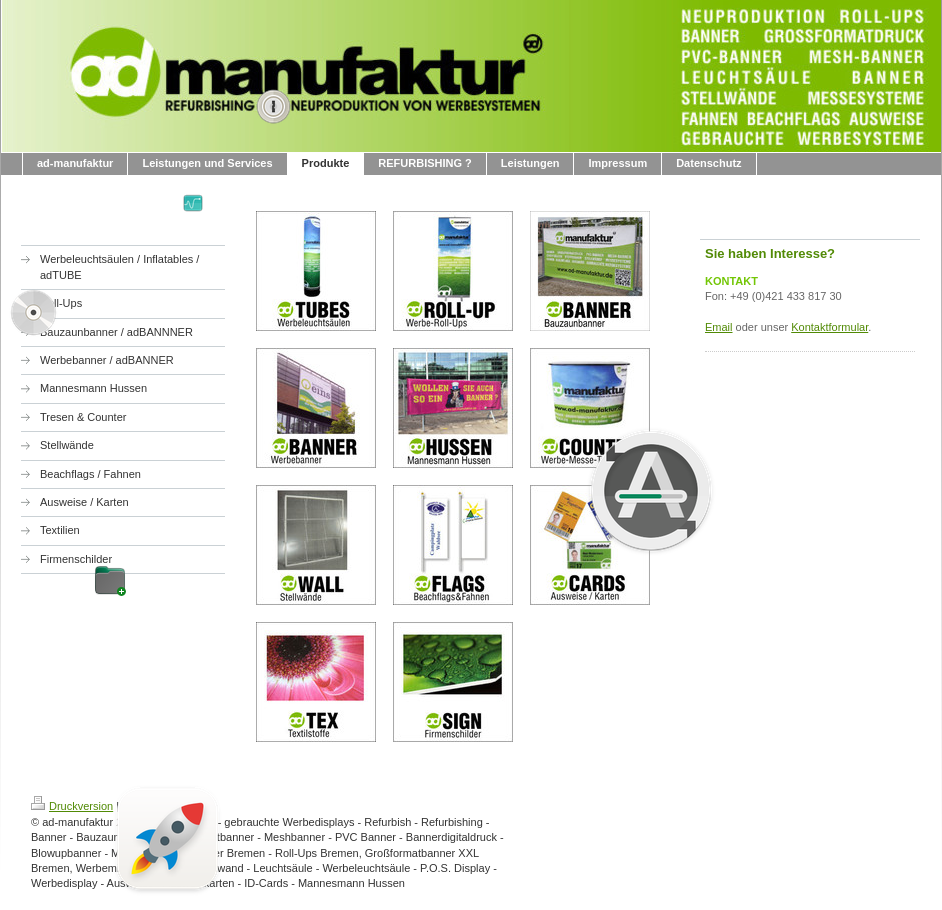 The width and height of the screenshot is (942, 910). Describe the element at coordinates (110, 580) in the screenshot. I see `create a new folder` at that location.